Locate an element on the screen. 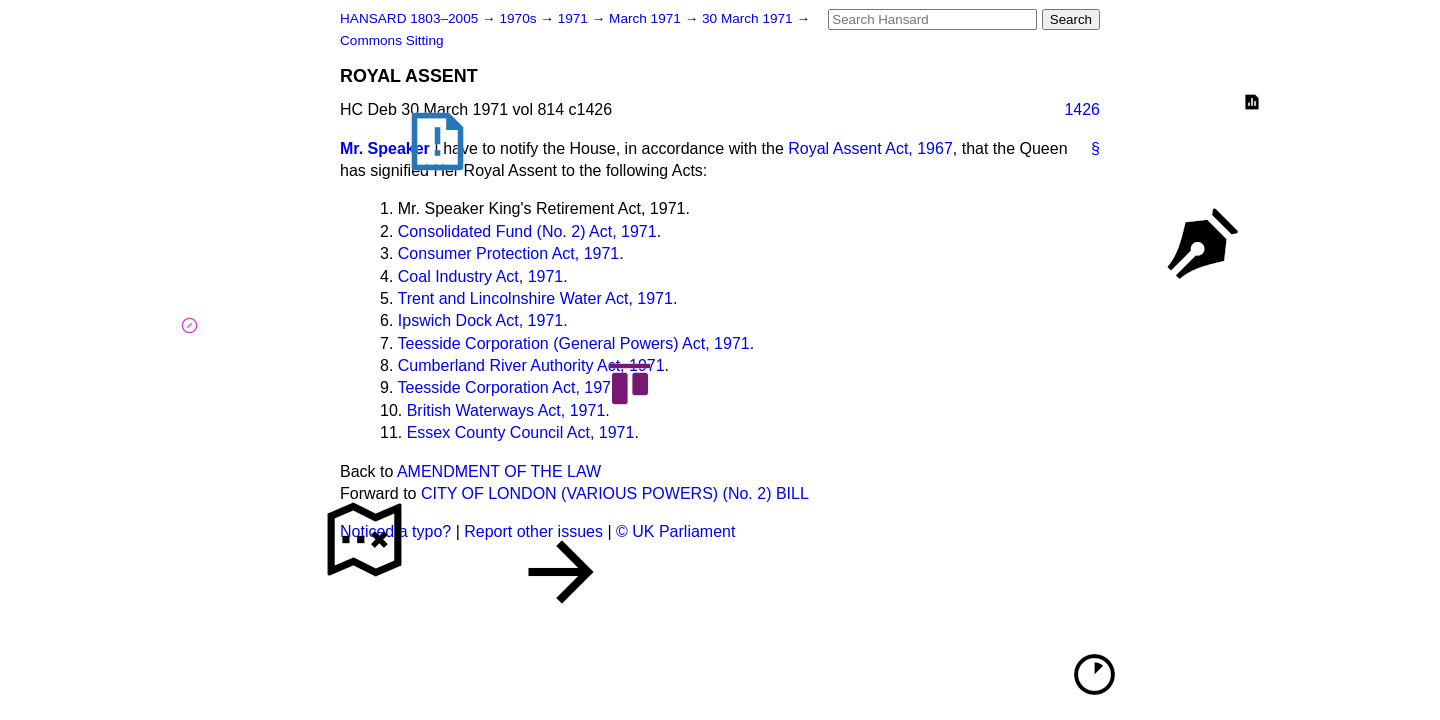  access compass or navigation features is located at coordinates (189, 325).